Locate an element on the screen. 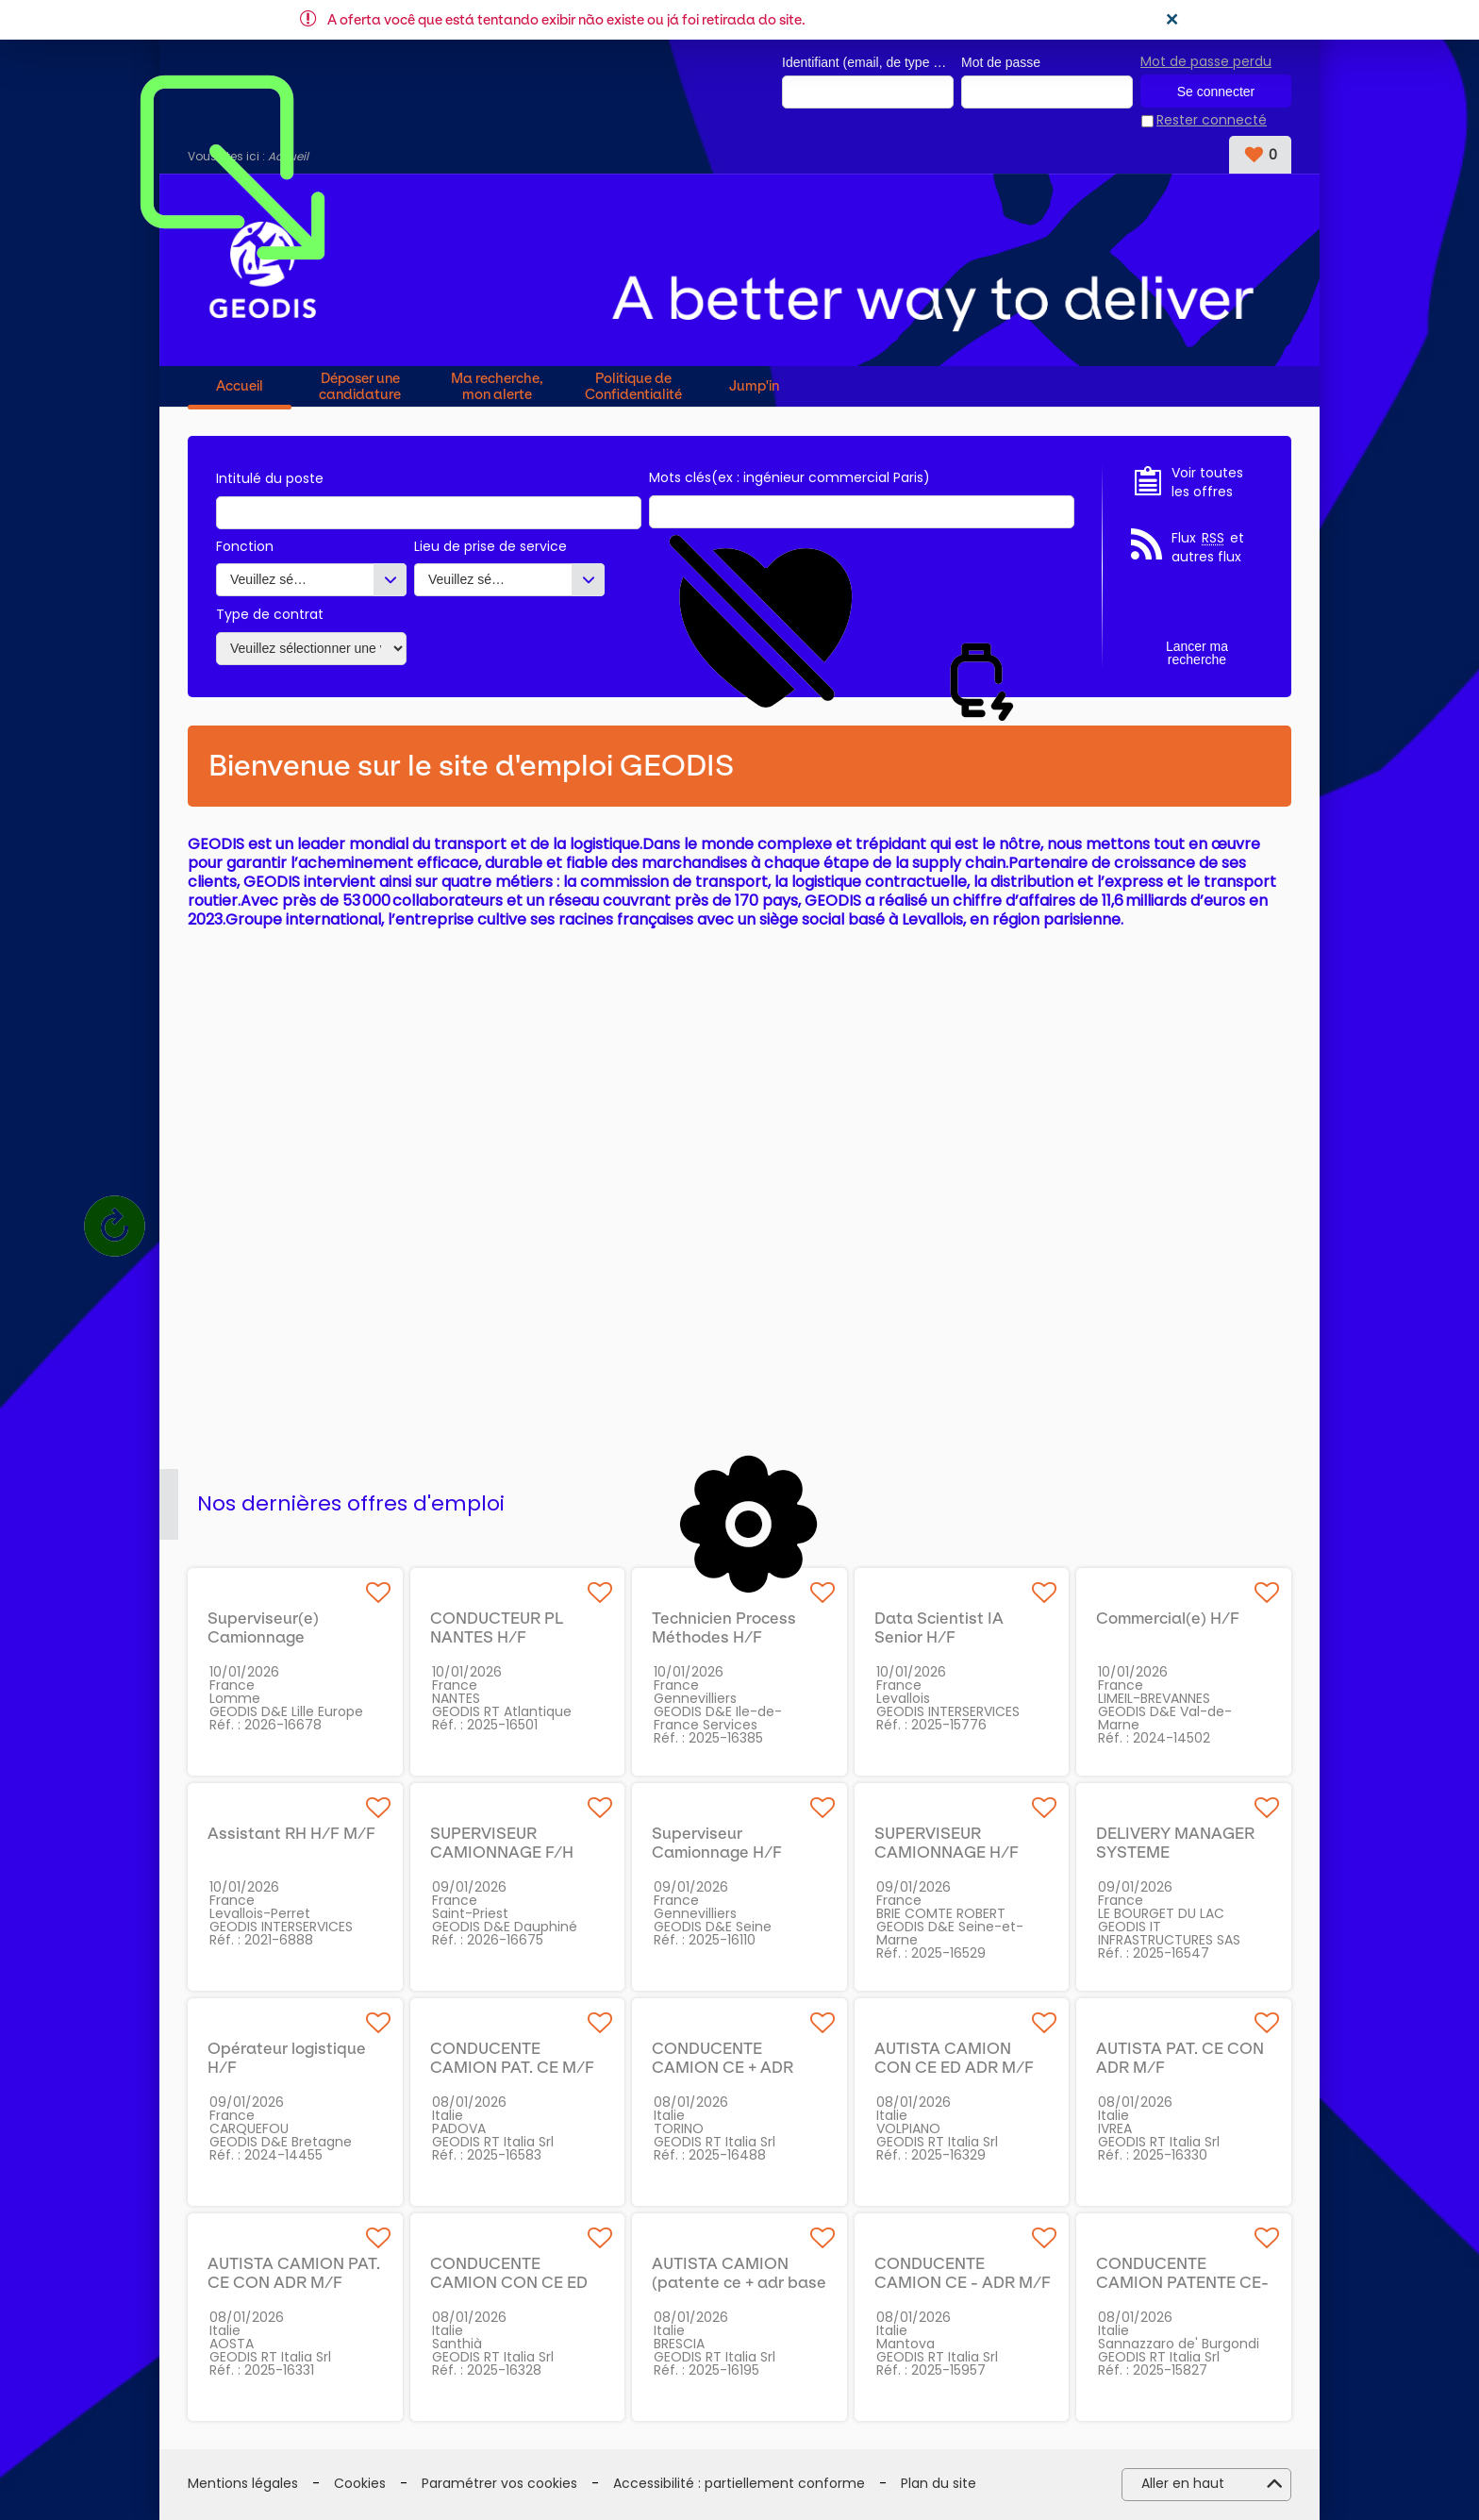  access garden or plant care features is located at coordinates (748, 1524).